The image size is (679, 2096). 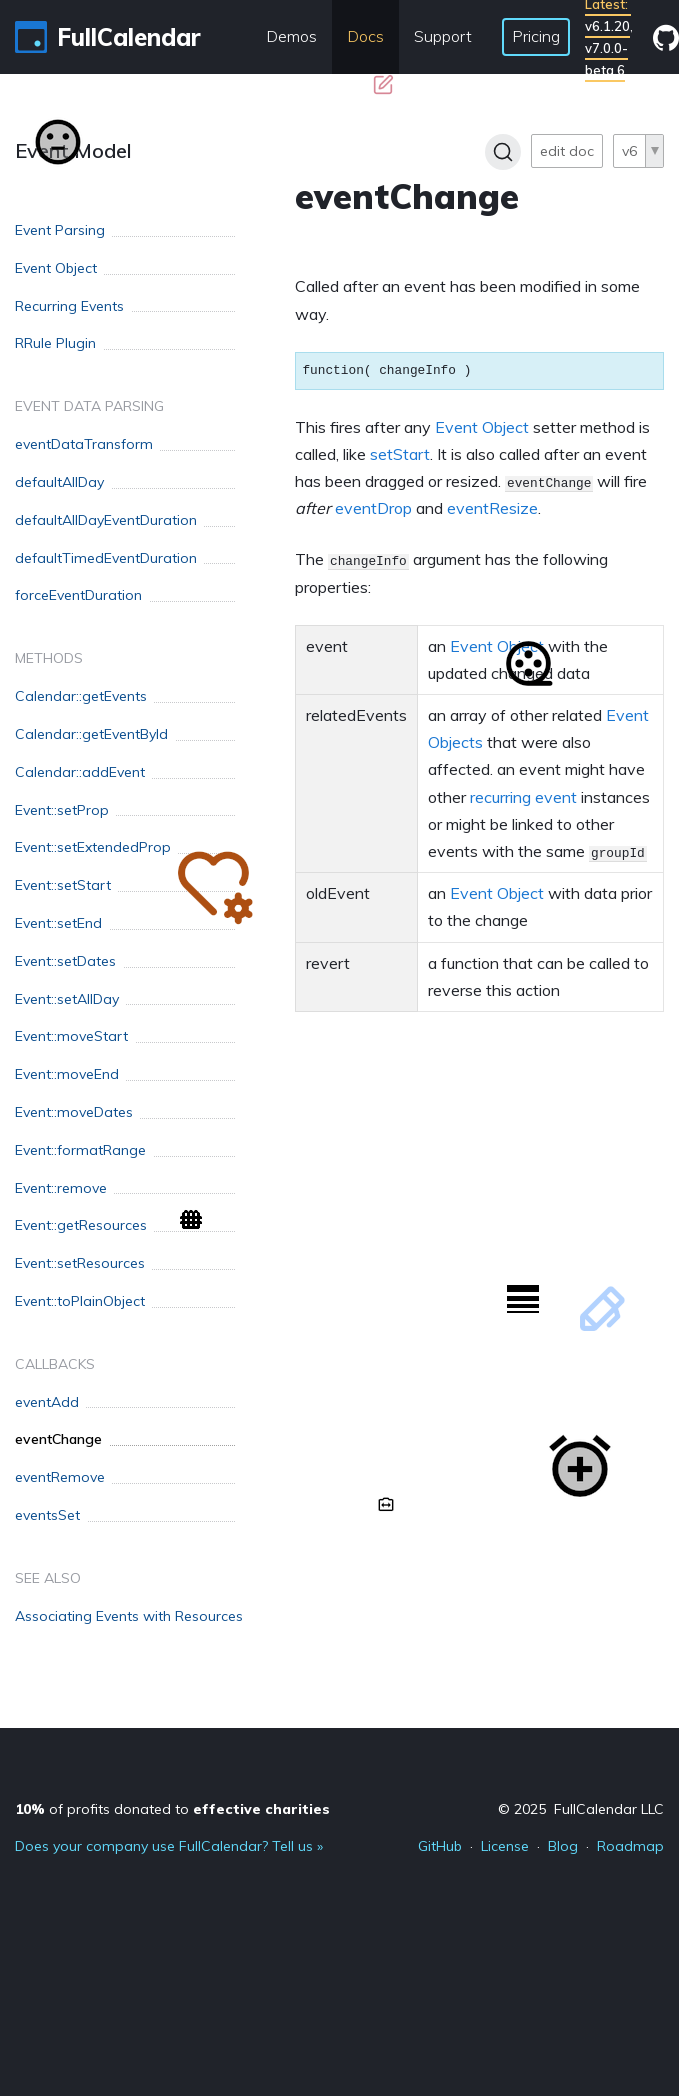 I want to click on indicates neutral feedback or rating, so click(x=58, y=142).